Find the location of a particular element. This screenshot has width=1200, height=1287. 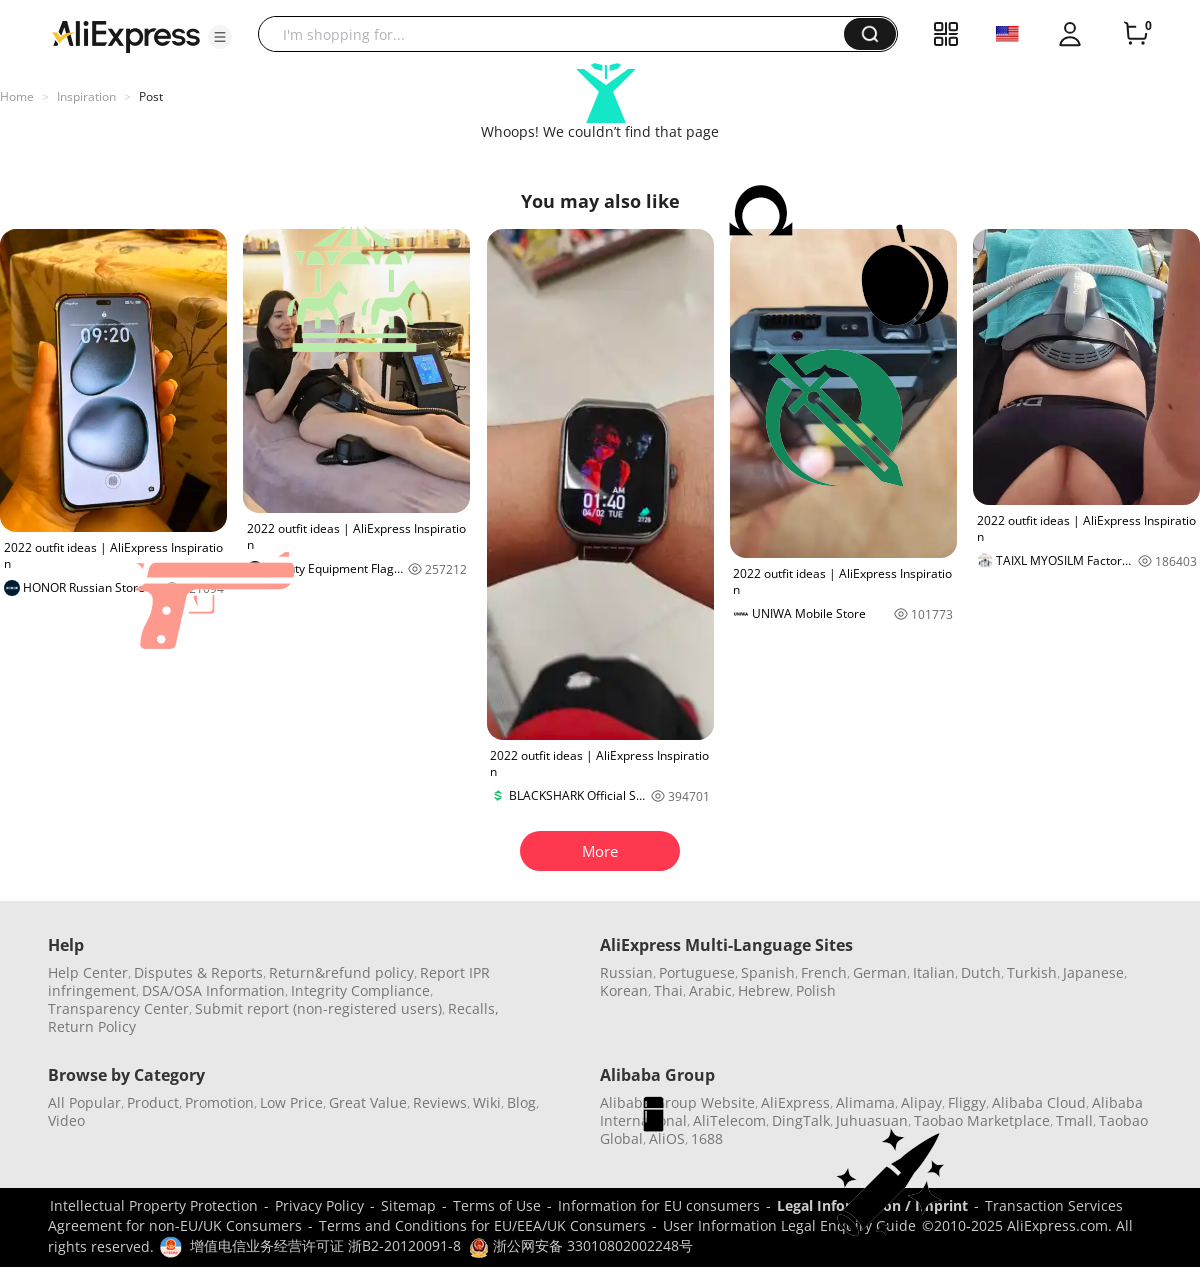

indicates a decision point or branching path is located at coordinates (606, 93).